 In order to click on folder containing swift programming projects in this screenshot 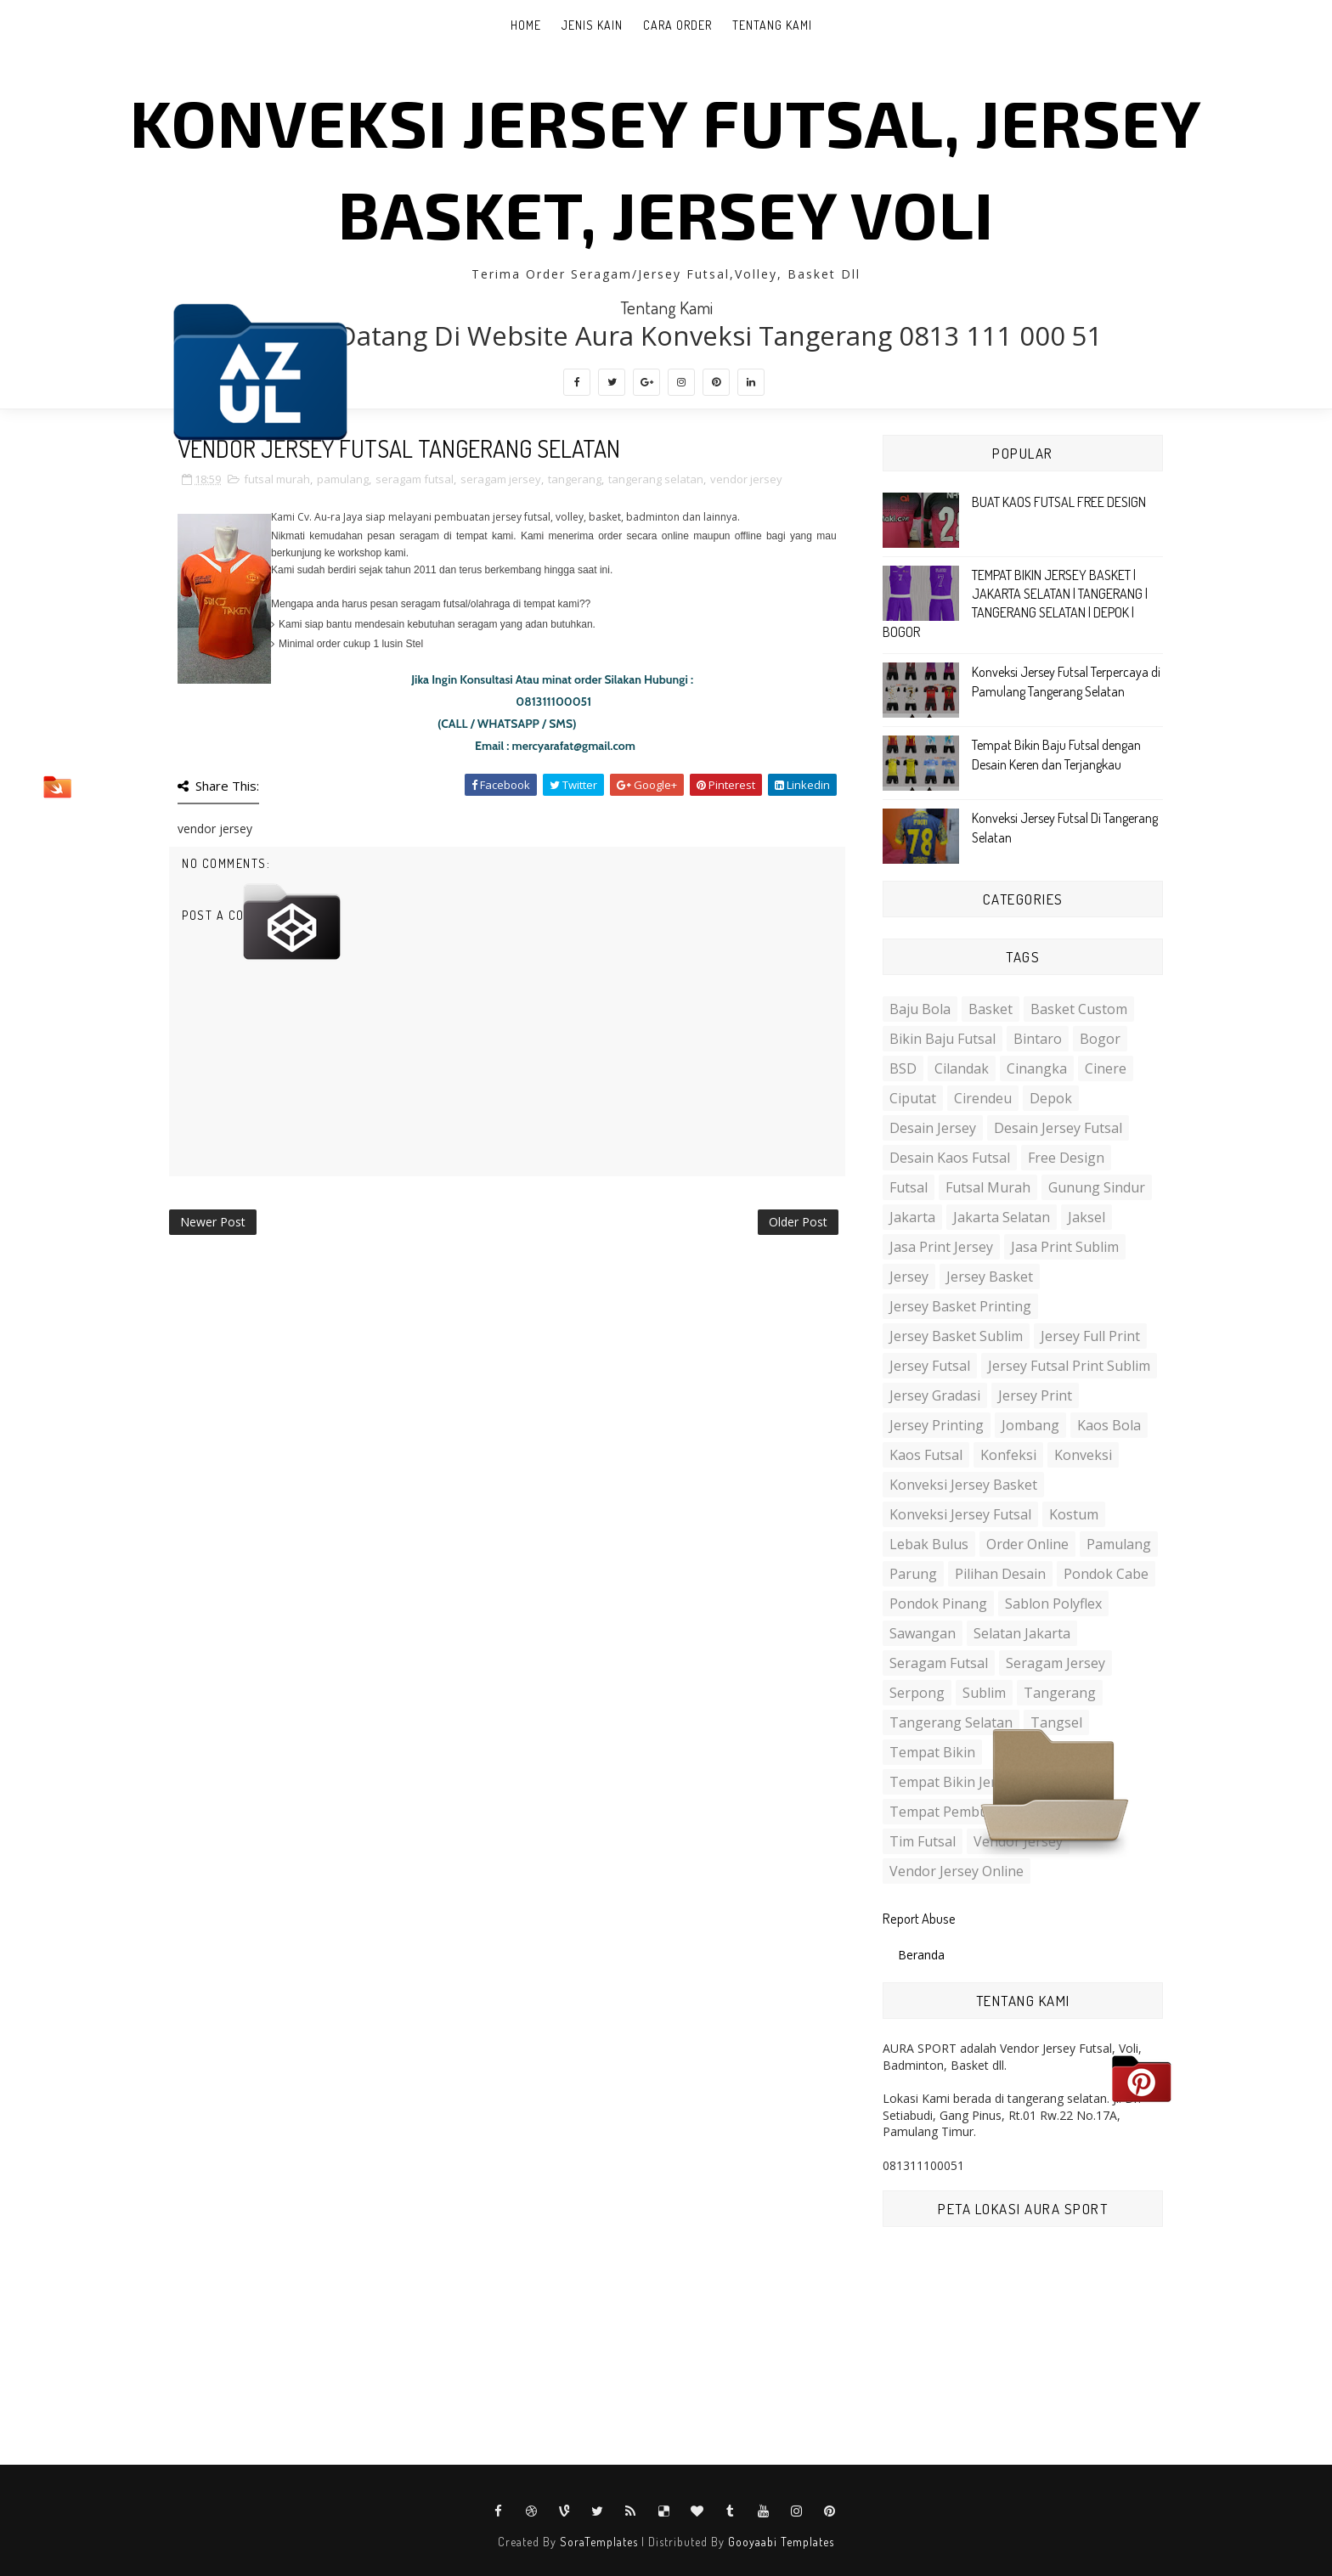, I will do `click(57, 787)`.